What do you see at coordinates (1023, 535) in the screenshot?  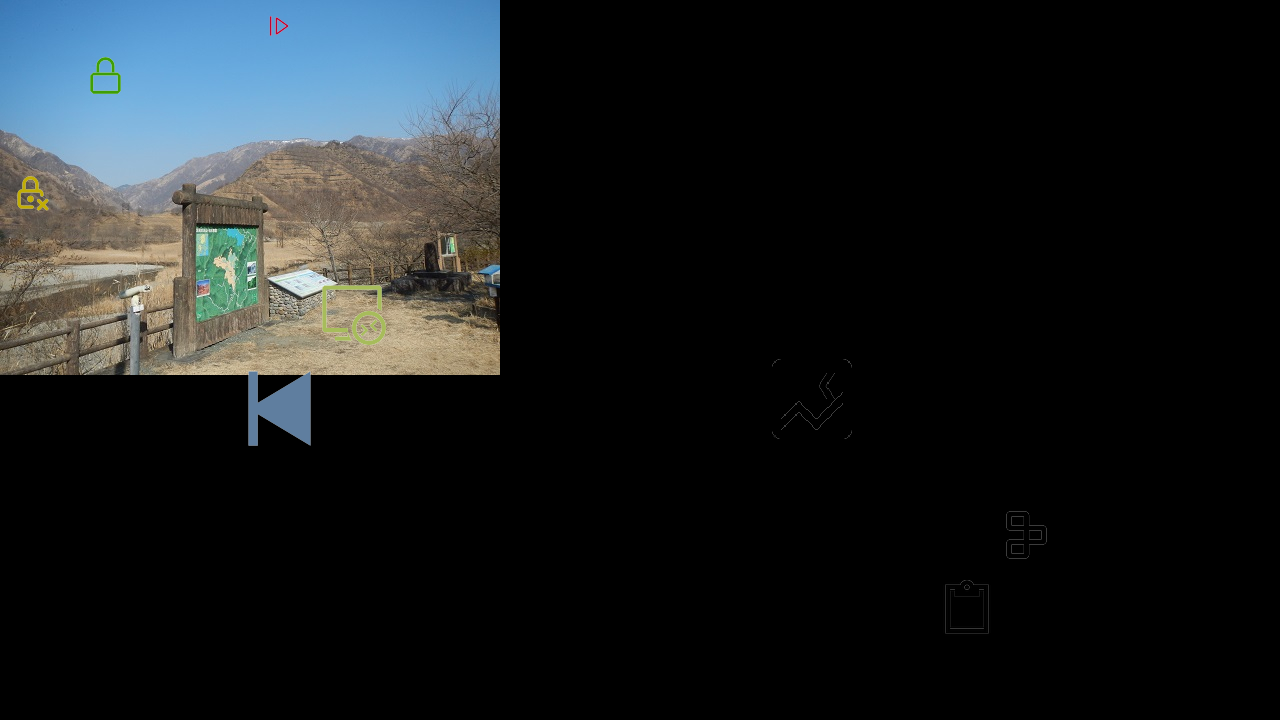 I see `open replit` at bounding box center [1023, 535].